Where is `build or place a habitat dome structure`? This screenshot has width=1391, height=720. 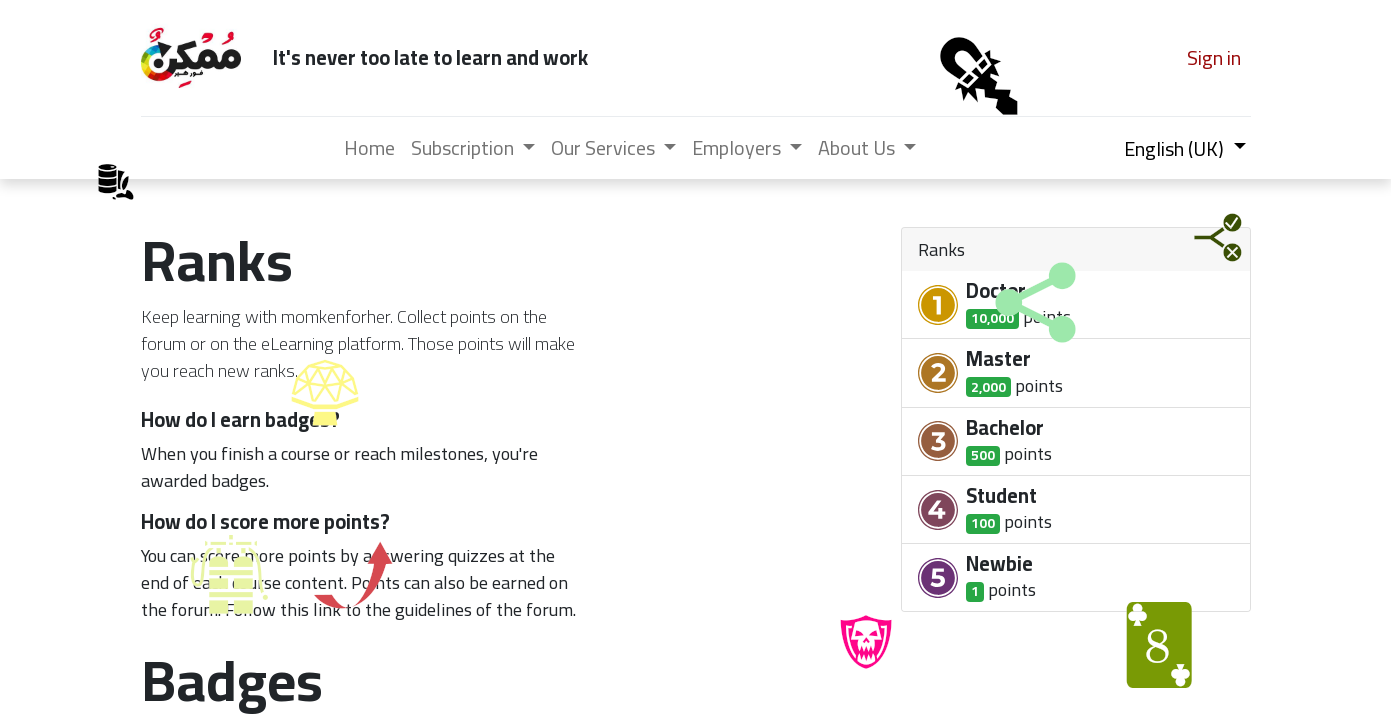
build or place a habitat dome structure is located at coordinates (325, 392).